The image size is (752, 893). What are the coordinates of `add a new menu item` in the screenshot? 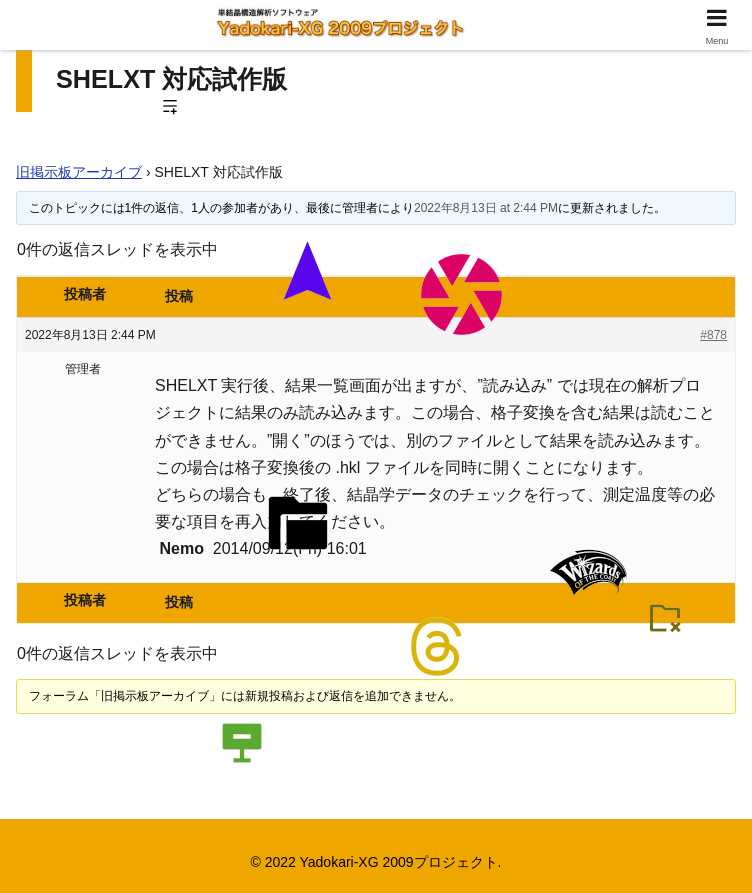 It's located at (170, 106).